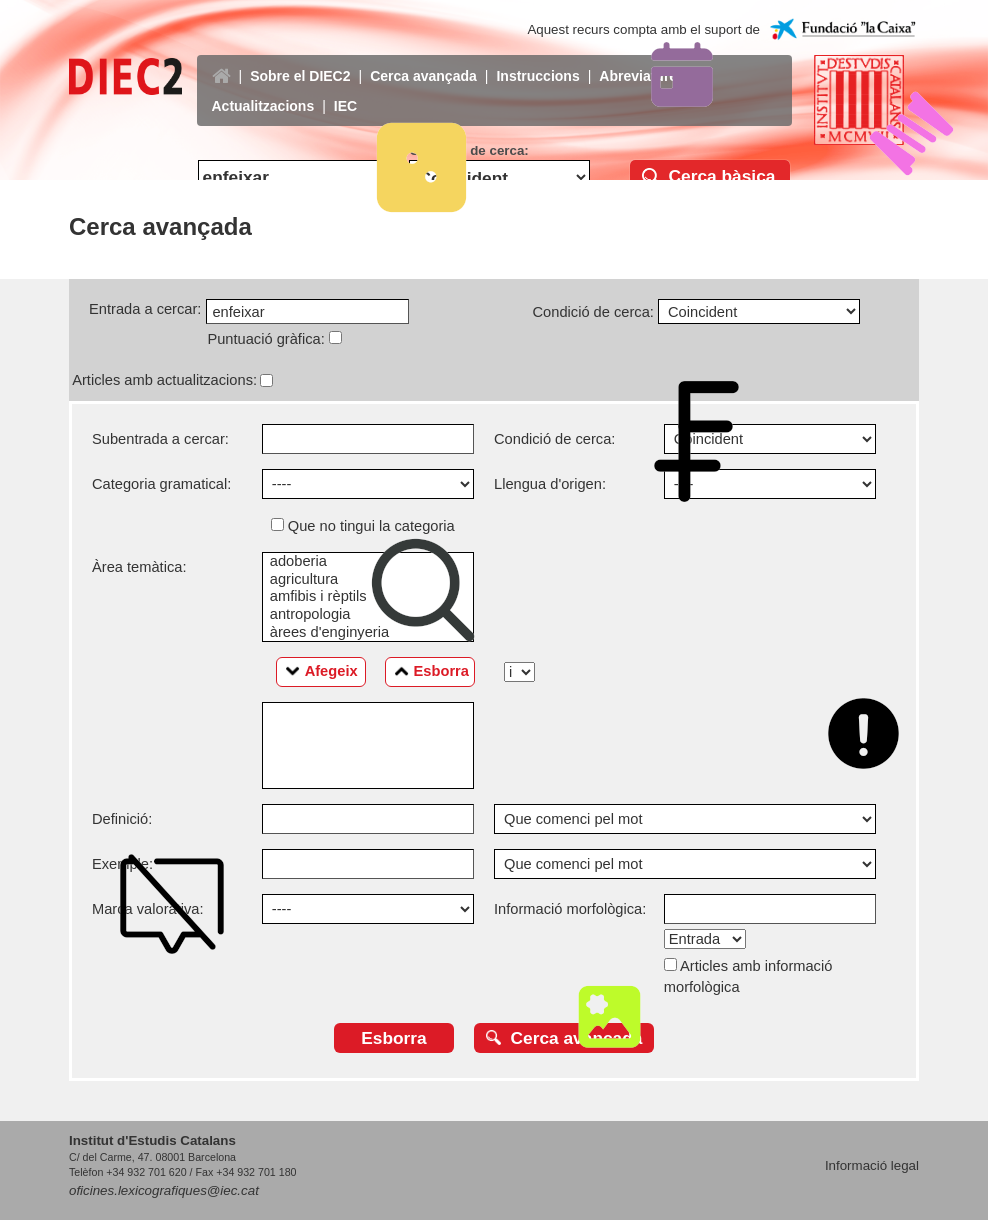 The height and width of the screenshot is (1220, 988). Describe the element at coordinates (911, 133) in the screenshot. I see `open or view a thread` at that location.